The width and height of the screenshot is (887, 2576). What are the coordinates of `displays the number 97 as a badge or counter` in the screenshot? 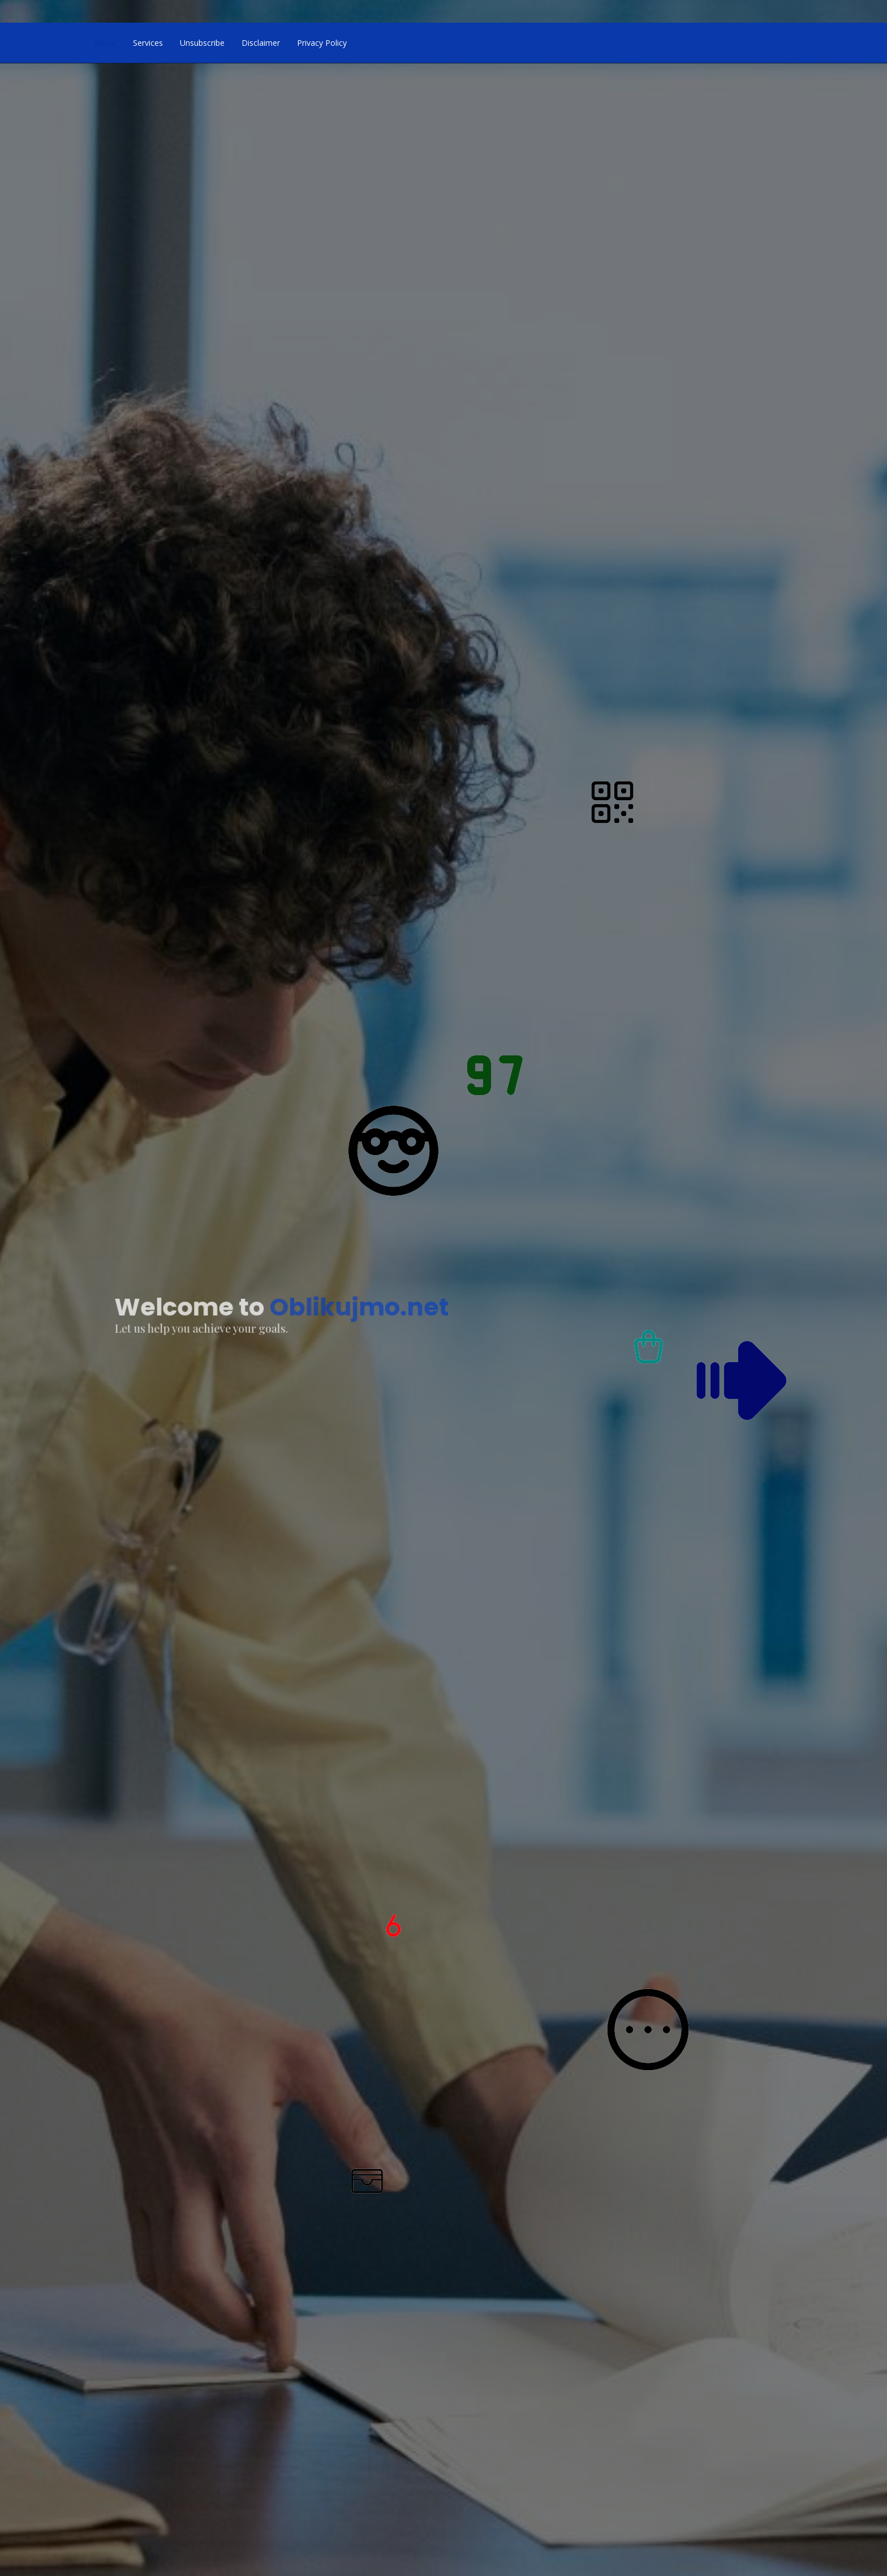 It's located at (495, 1075).